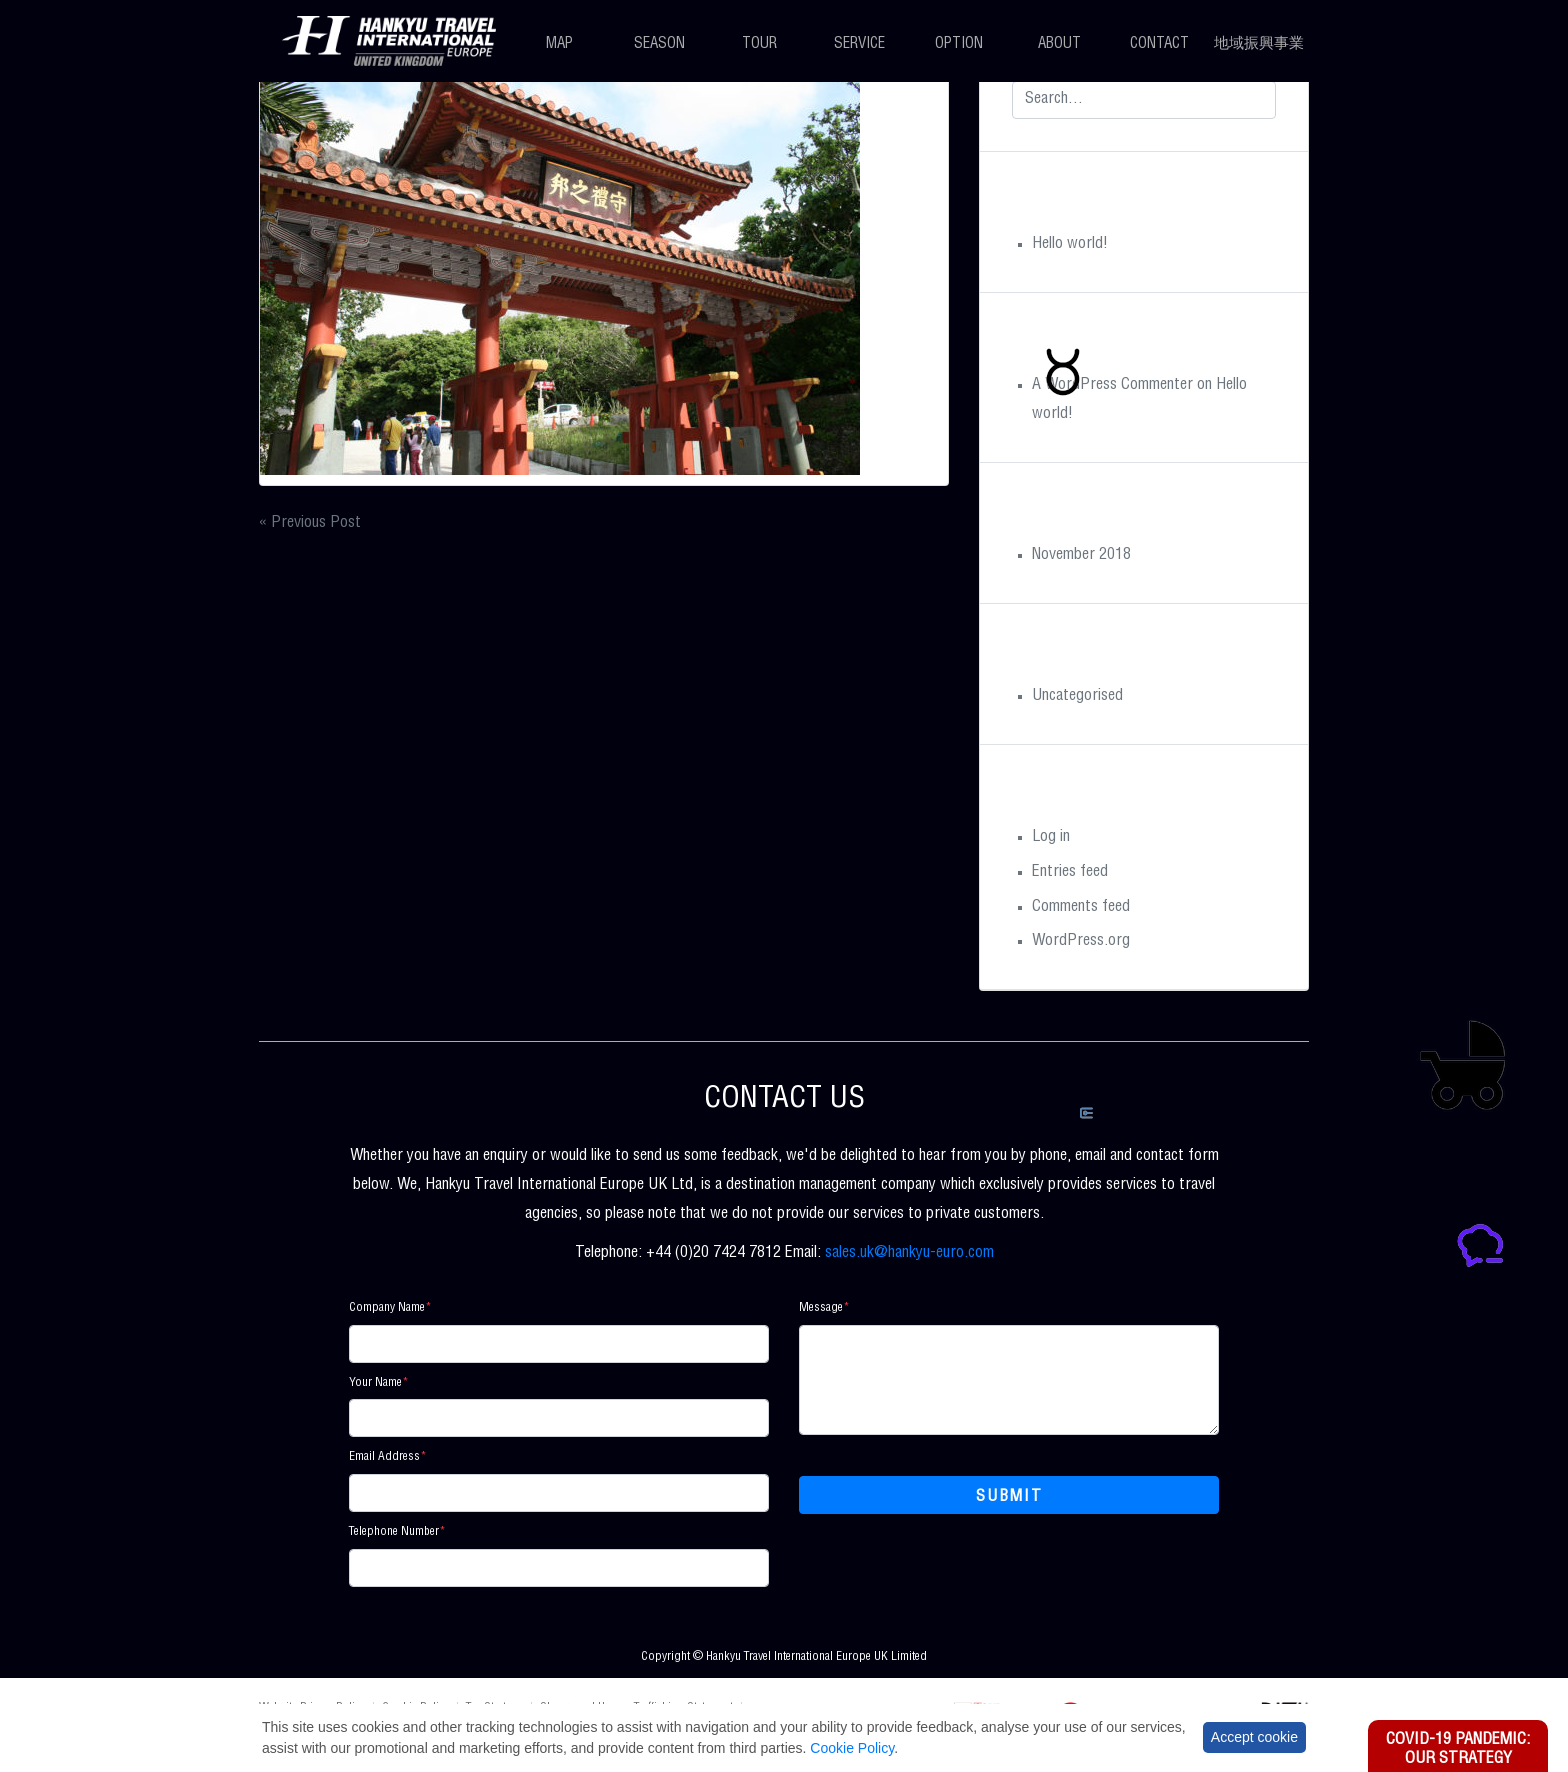 The height and width of the screenshot is (1772, 1568). What do you see at coordinates (1063, 372) in the screenshot?
I see `indicates taurus zodiac sign` at bounding box center [1063, 372].